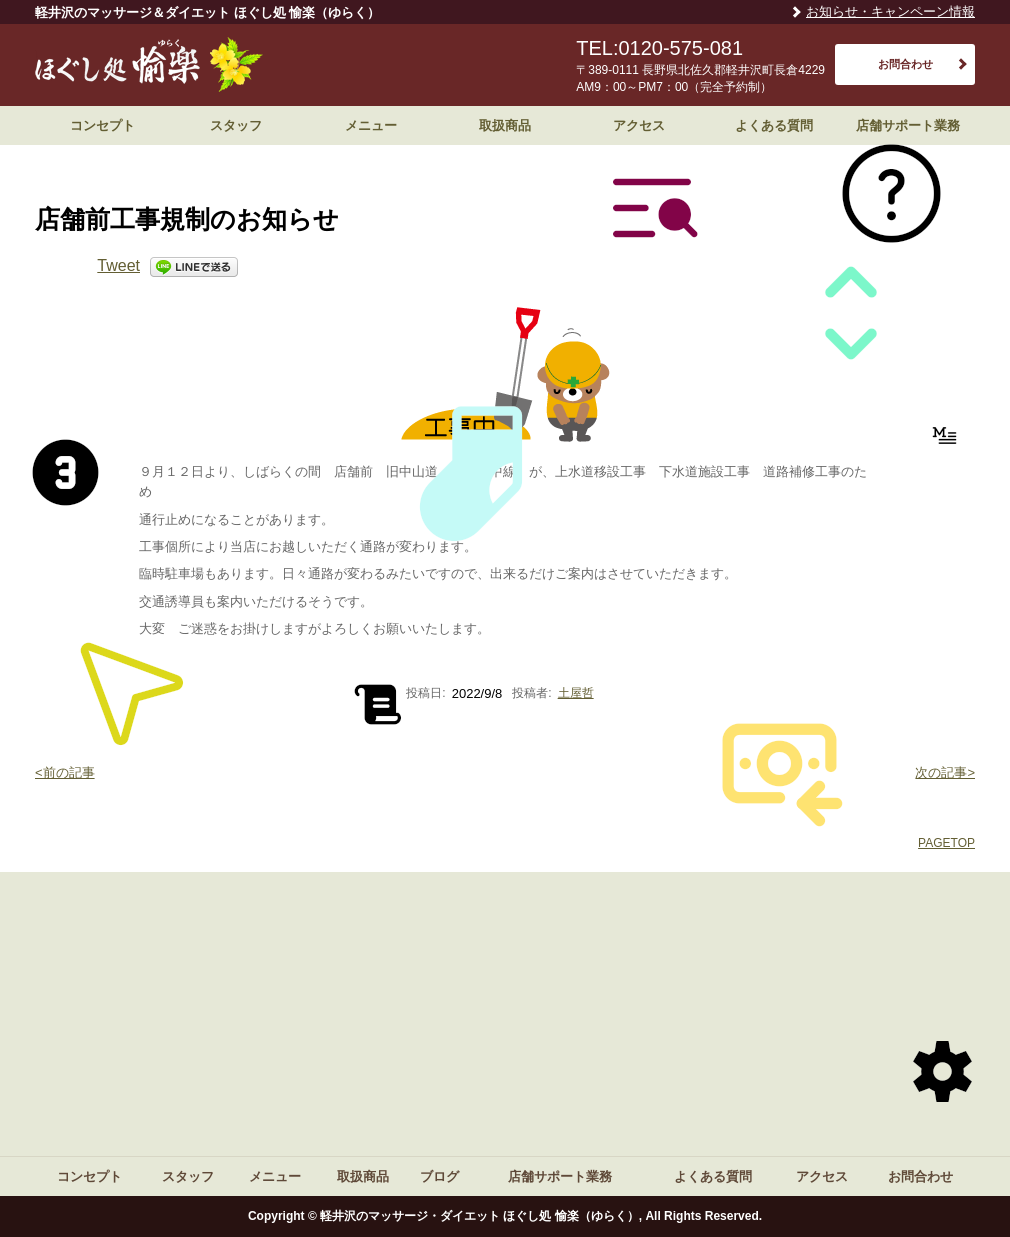 The image size is (1010, 1237). I want to click on request a refund or money back, so click(779, 763).